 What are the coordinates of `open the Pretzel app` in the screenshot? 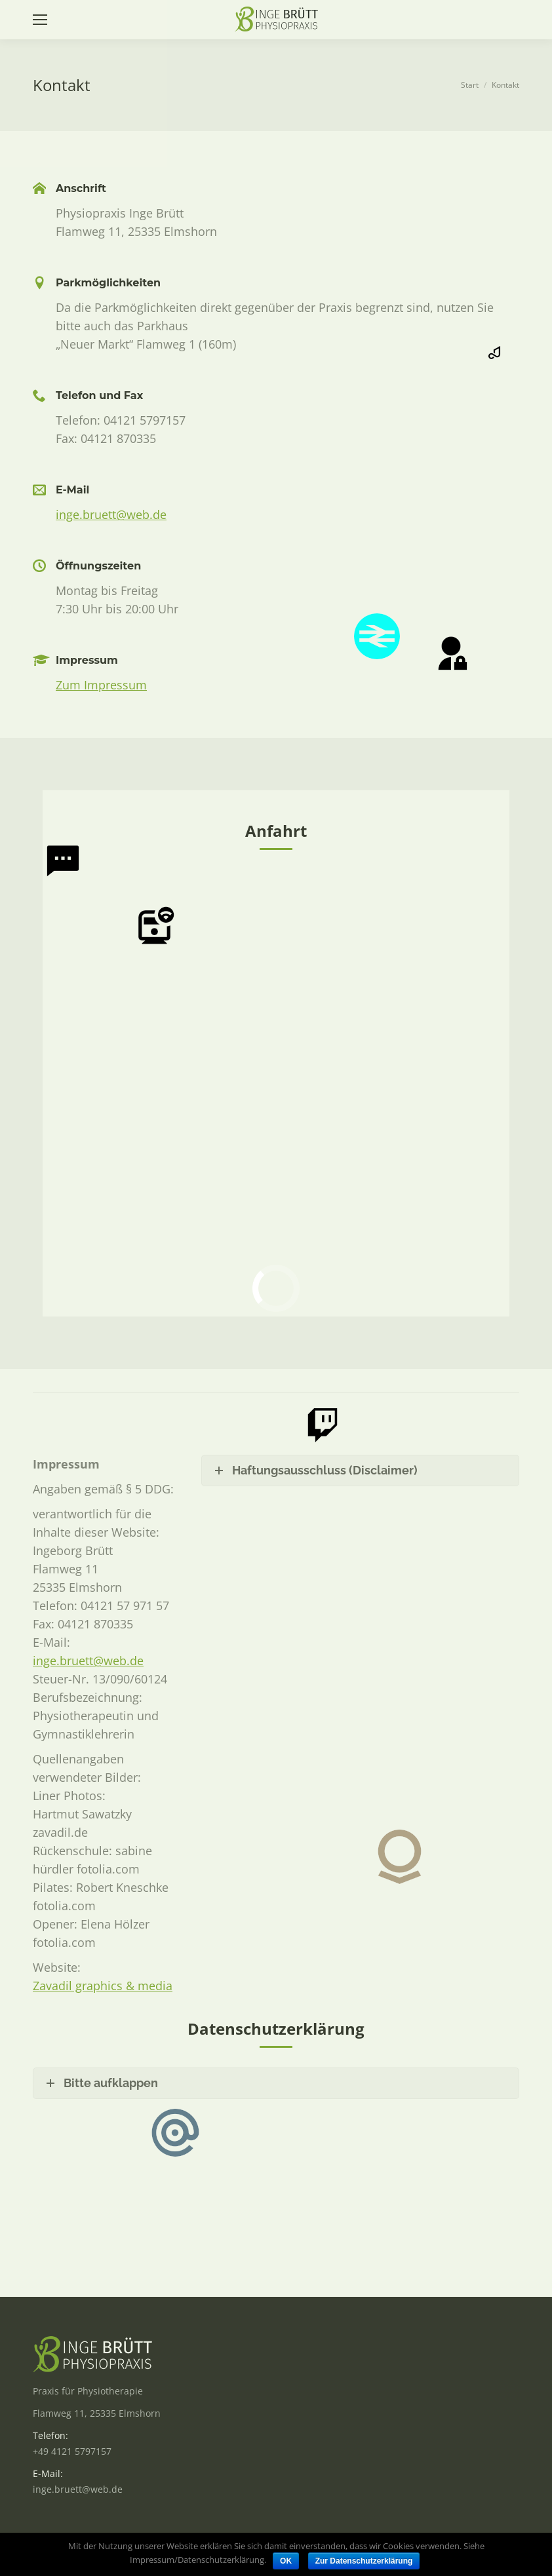 It's located at (494, 353).